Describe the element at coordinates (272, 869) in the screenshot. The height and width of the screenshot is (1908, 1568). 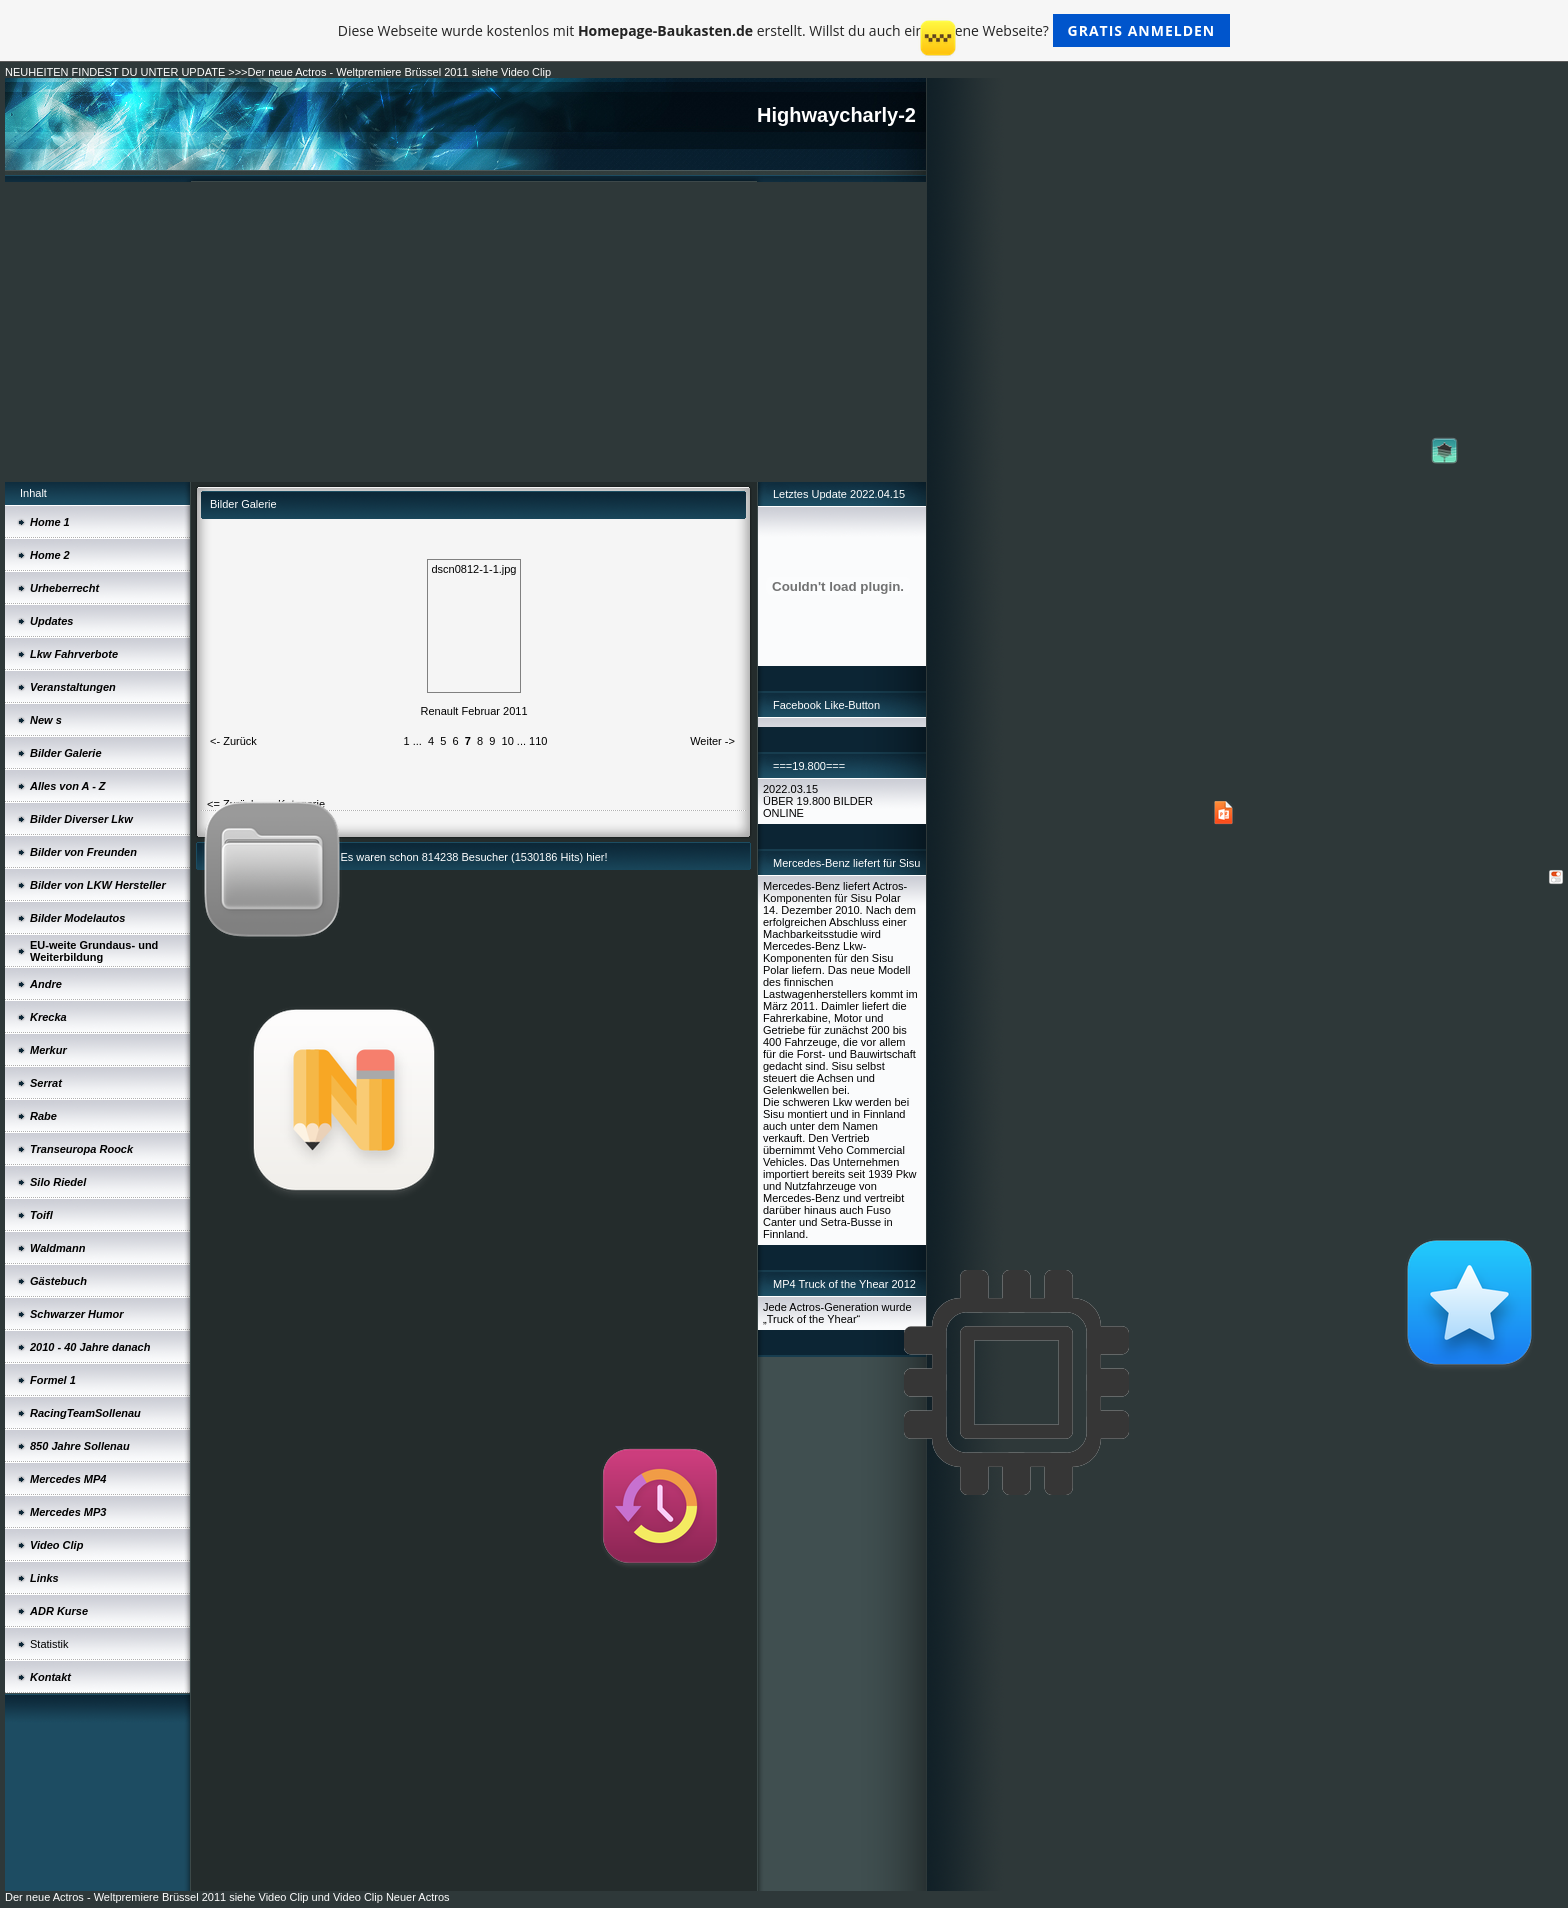
I see `open the files app to browse documents` at that location.